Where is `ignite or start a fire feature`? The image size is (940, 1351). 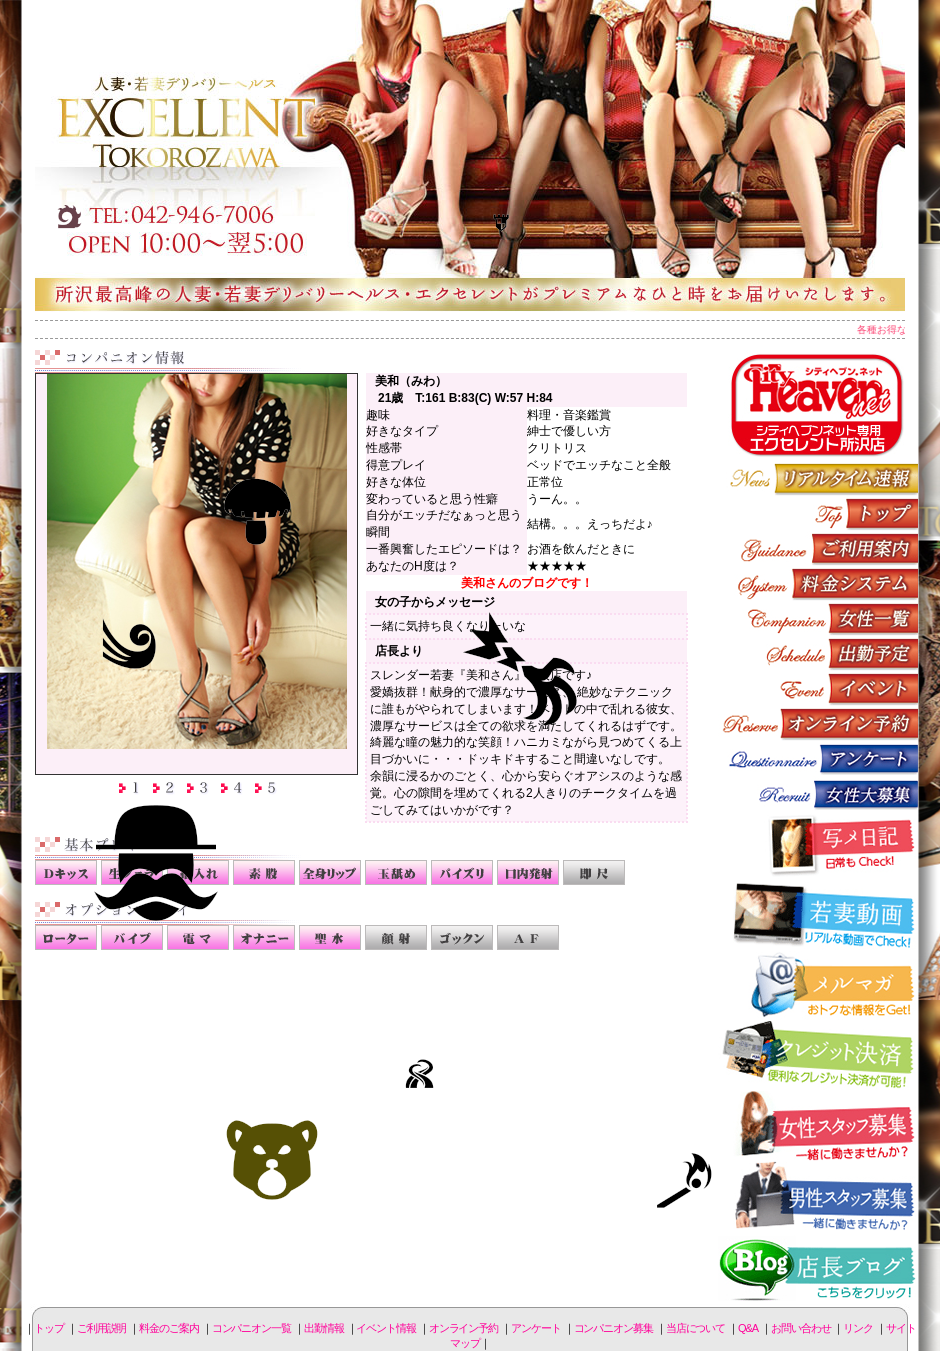
ignite or start a fire feature is located at coordinates (684, 1180).